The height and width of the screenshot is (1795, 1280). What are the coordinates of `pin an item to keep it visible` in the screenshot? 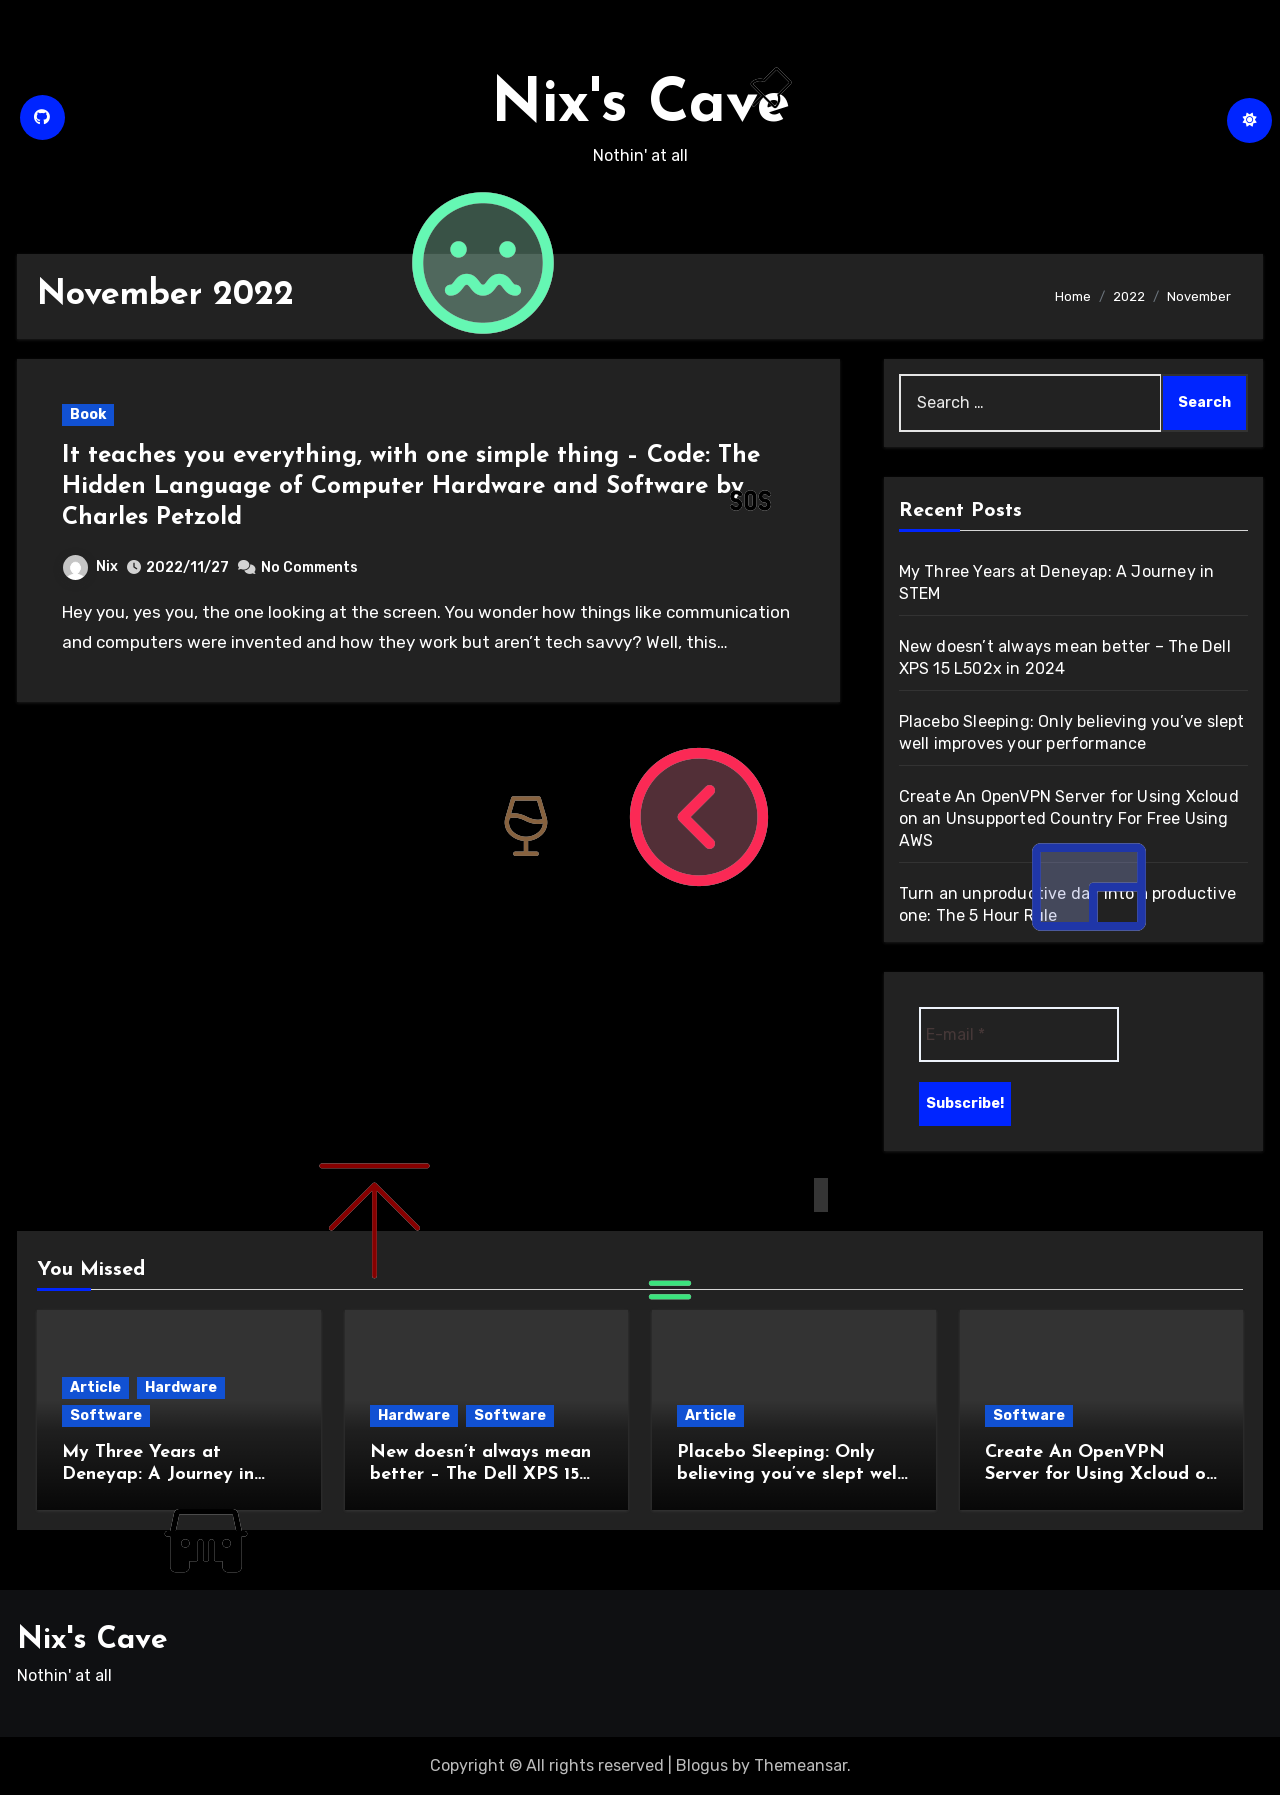 It's located at (769, 89).